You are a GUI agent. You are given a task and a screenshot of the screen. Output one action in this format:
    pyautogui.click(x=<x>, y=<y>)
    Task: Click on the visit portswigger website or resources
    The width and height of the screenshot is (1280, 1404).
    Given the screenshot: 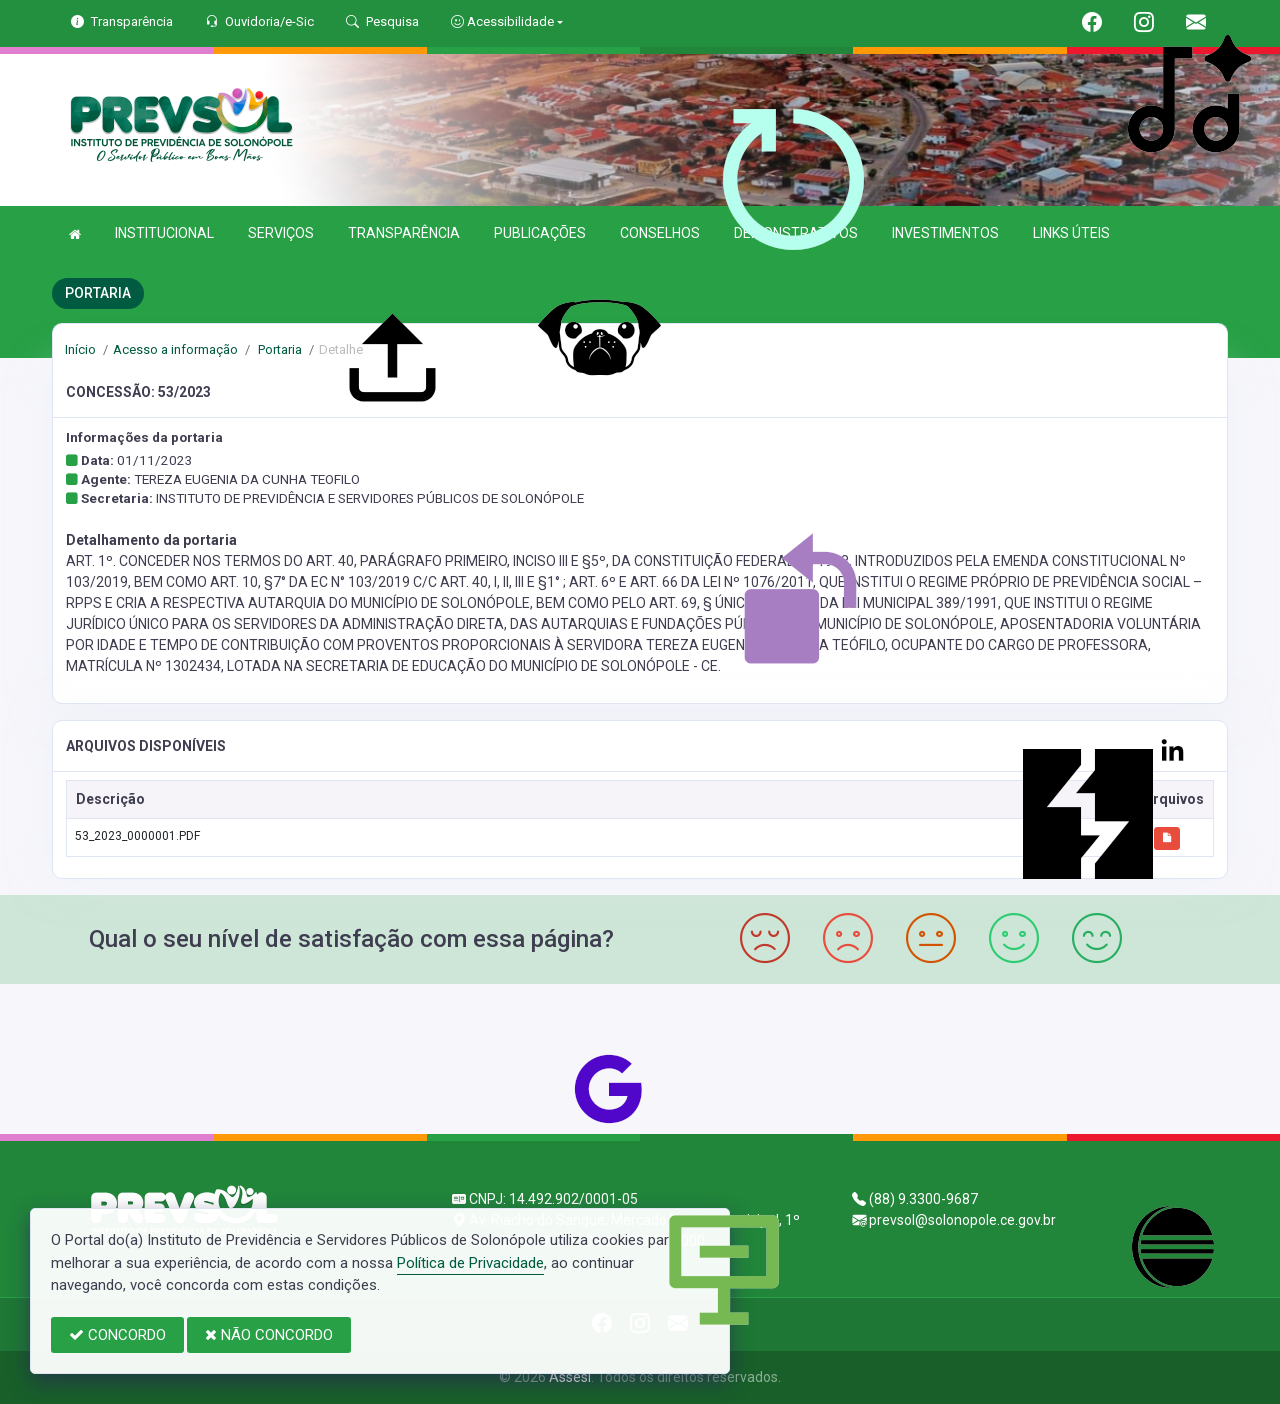 What is the action you would take?
    pyautogui.click(x=1088, y=814)
    